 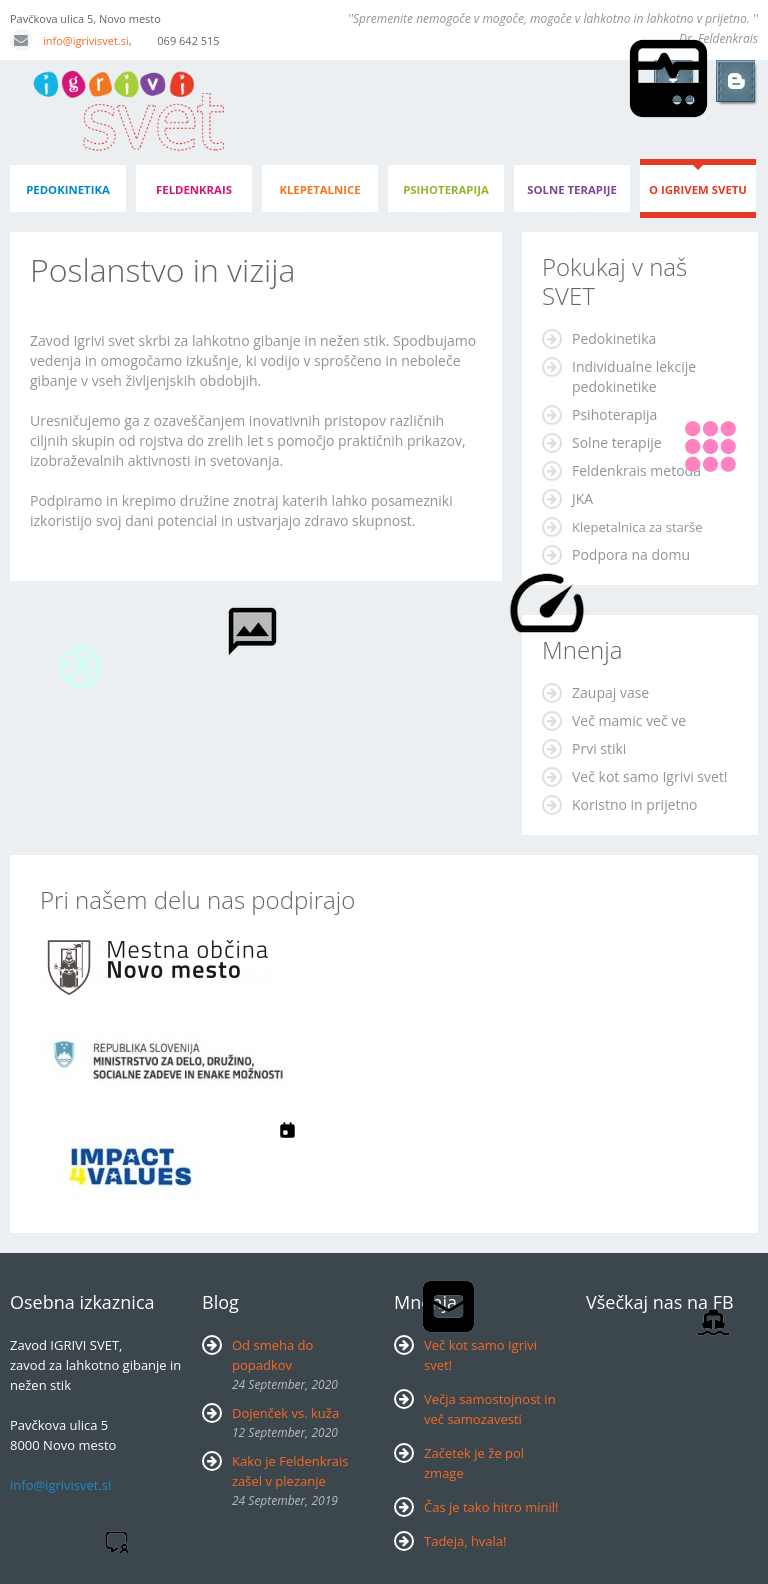 I want to click on send or receive a picture message (MMS), so click(x=252, y=631).